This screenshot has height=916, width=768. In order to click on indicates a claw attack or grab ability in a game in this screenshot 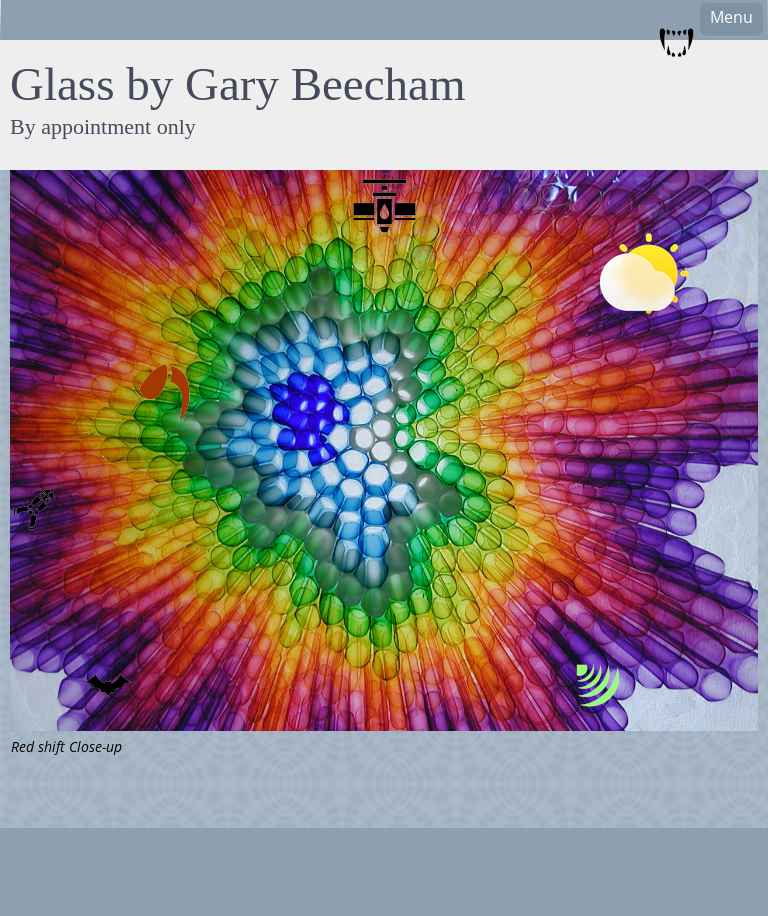, I will do `click(164, 392)`.